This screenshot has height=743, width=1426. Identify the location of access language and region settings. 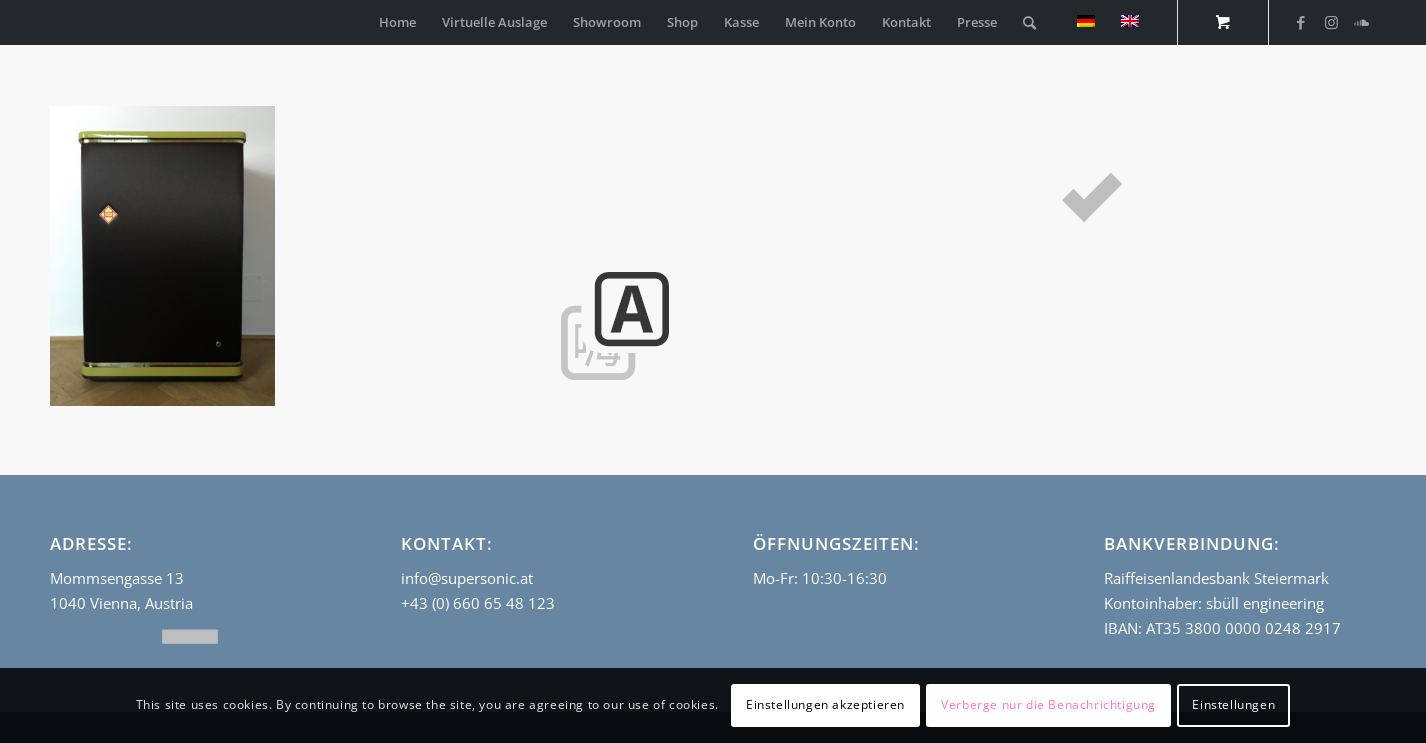
(615, 326).